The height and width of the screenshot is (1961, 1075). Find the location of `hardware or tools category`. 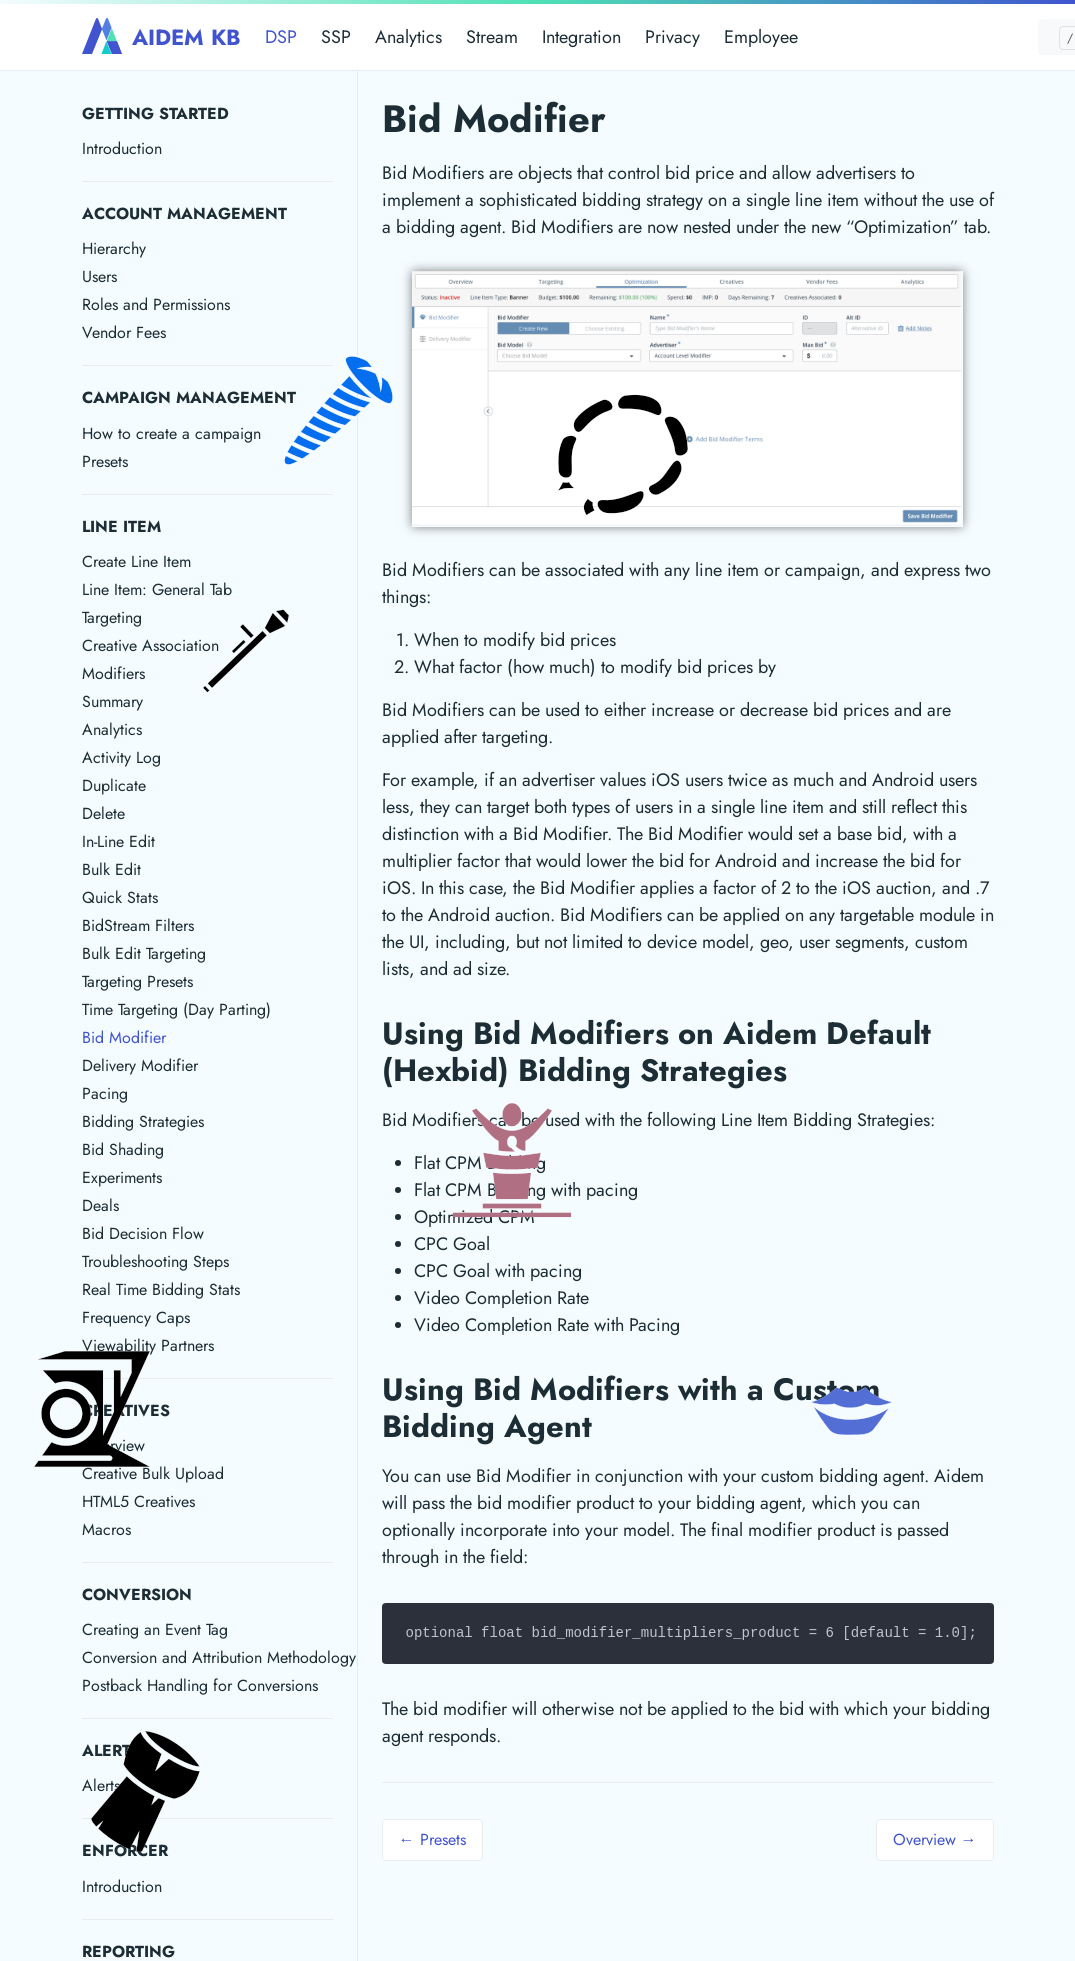

hardware or tools category is located at coordinates (338, 410).